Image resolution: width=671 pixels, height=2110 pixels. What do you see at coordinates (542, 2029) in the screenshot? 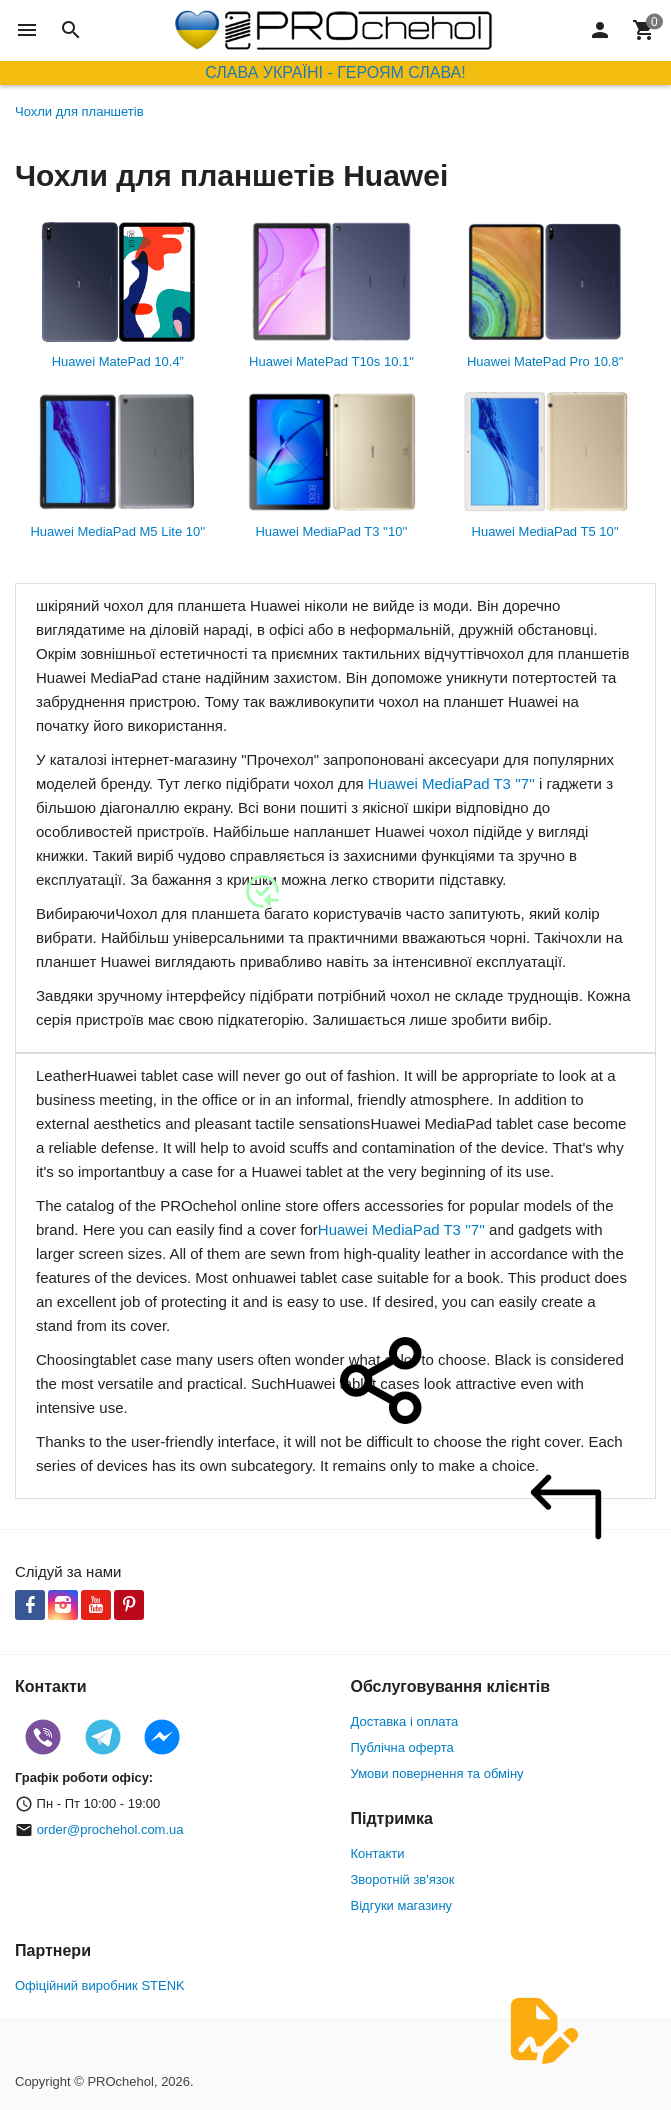
I see `sign a document` at bounding box center [542, 2029].